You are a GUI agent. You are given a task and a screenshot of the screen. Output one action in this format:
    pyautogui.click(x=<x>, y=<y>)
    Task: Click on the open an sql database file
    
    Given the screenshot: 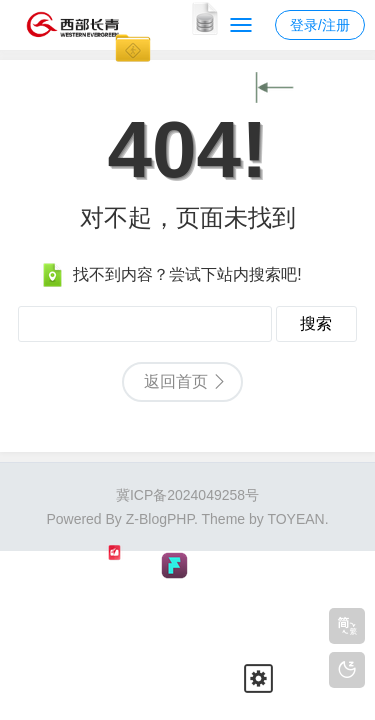 What is the action you would take?
    pyautogui.click(x=205, y=19)
    